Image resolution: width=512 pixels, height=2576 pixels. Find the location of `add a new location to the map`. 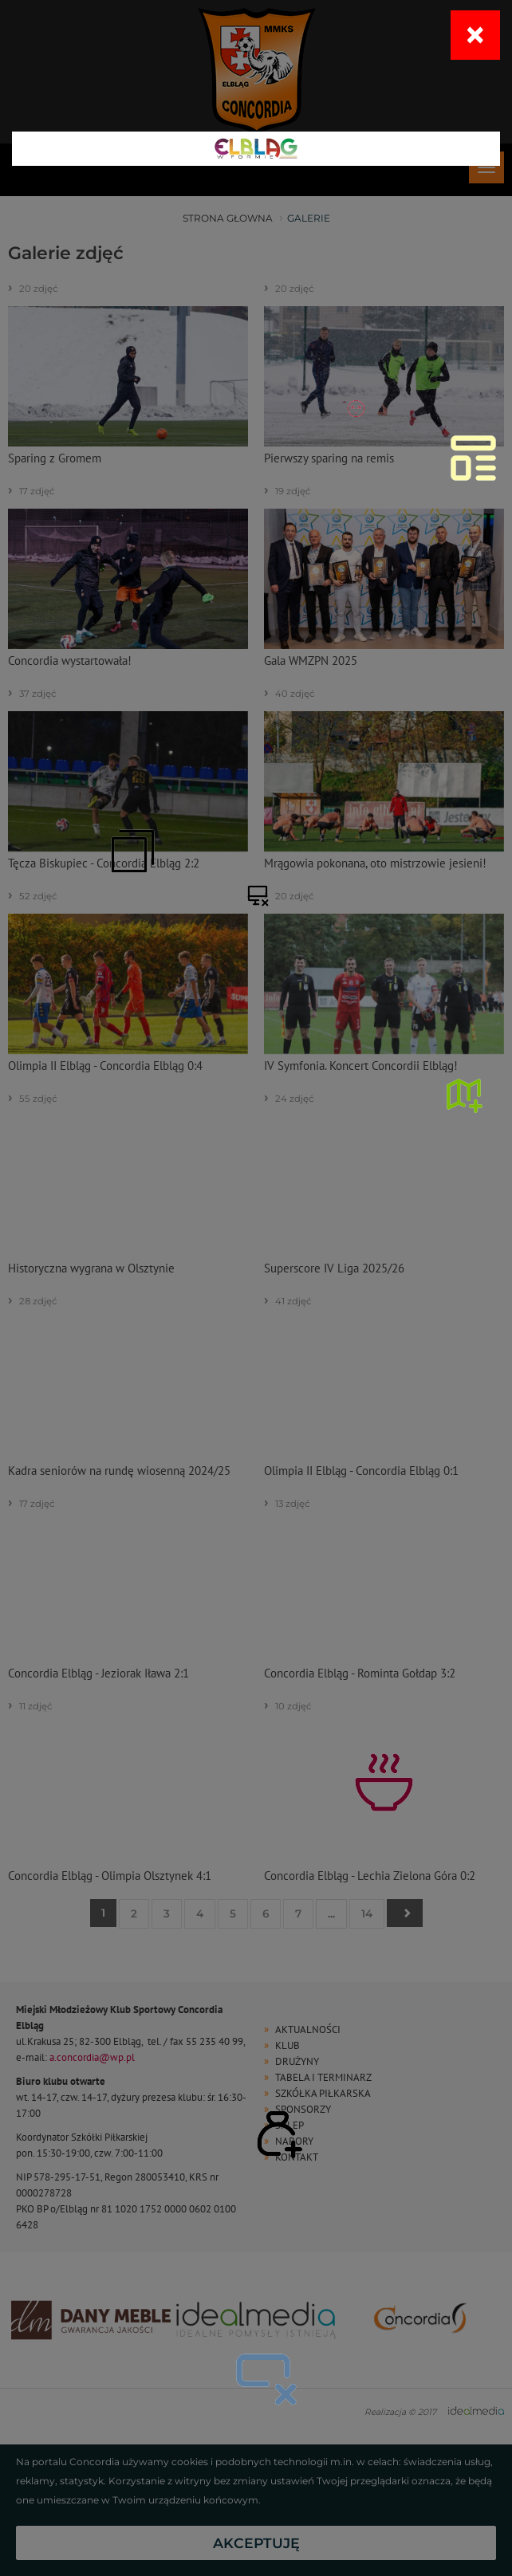

add a new location to the map is located at coordinates (463, 1094).